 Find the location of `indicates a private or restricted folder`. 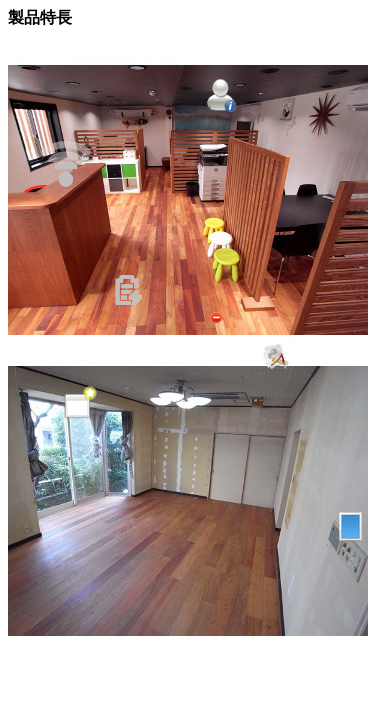

indicates a private or restricted folder is located at coordinates (195, 301).